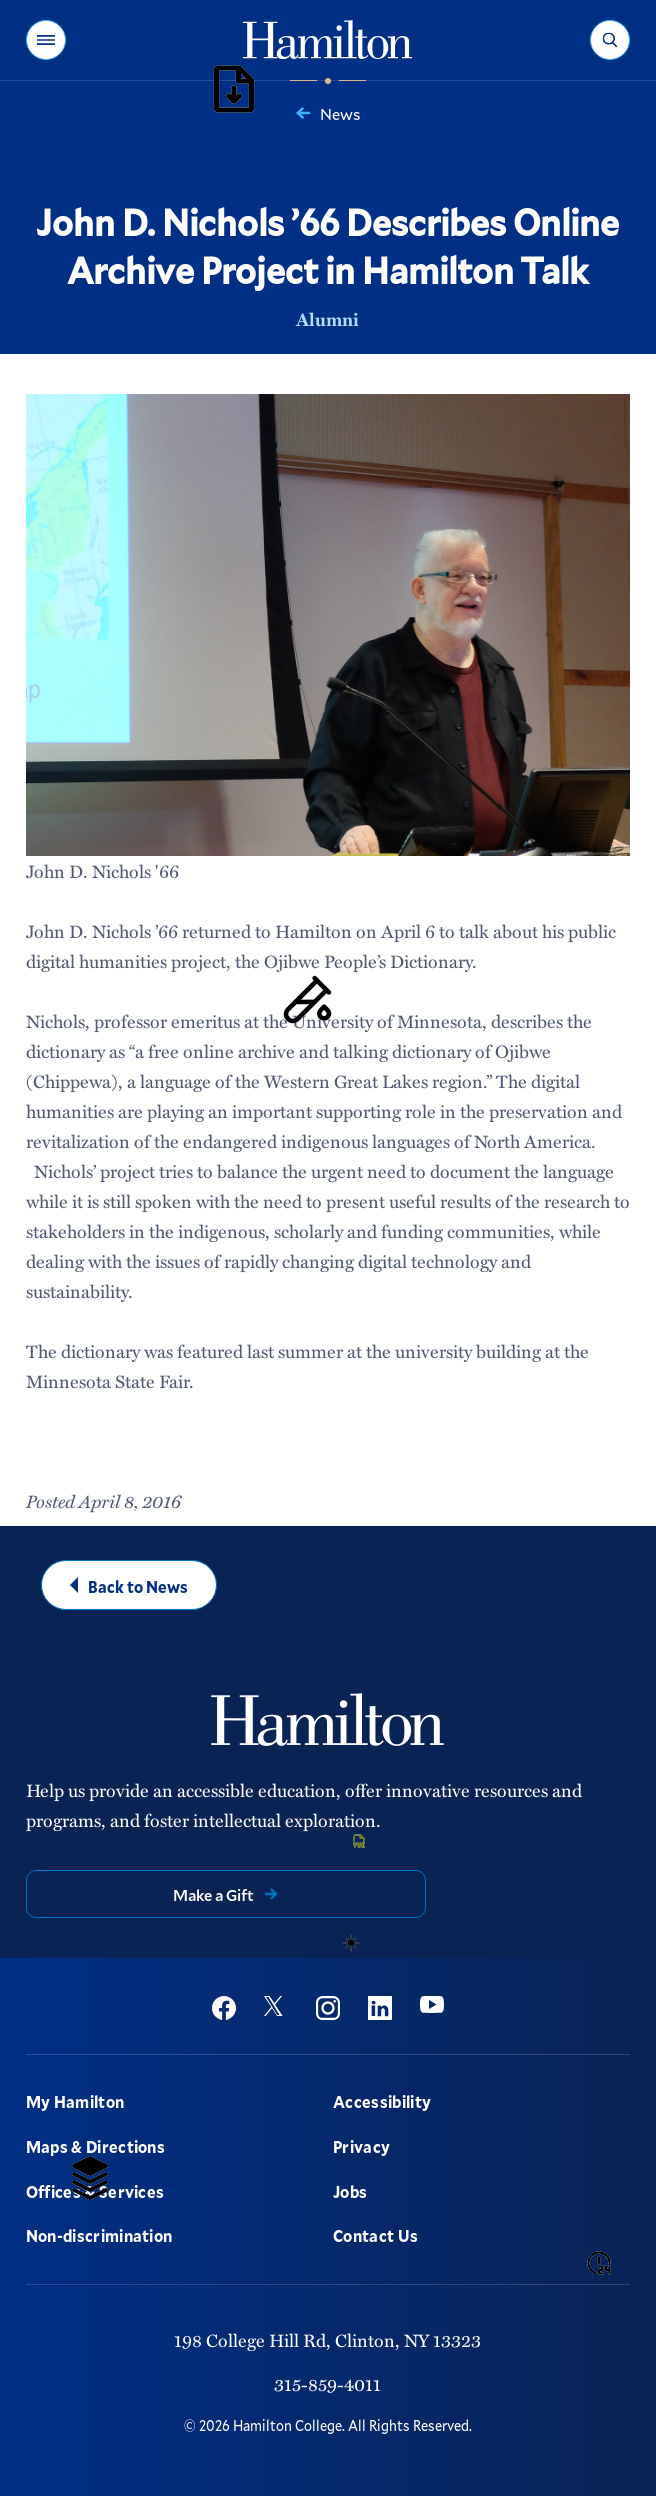  What do you see at coordinates (359, 1841) in the screenshot?
I see `vue.js file type indicator` at bounding box center [359, 1841].